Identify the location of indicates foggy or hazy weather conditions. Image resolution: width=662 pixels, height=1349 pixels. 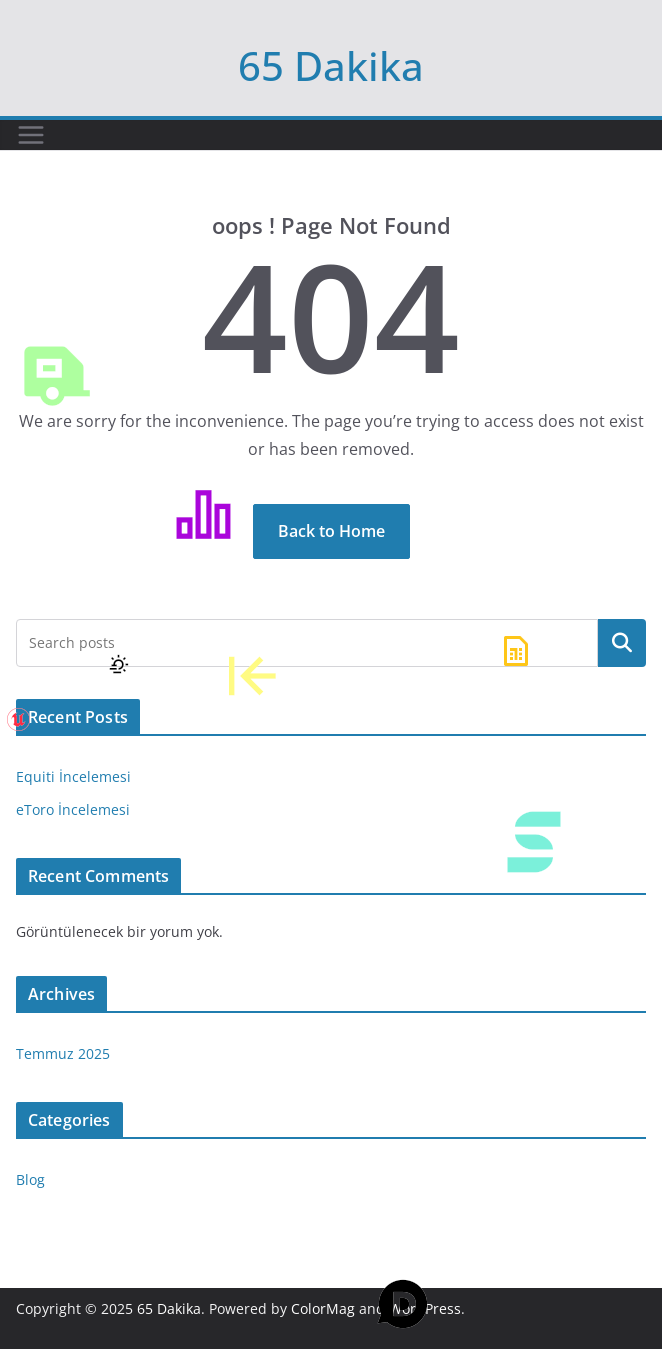
(118, 664).